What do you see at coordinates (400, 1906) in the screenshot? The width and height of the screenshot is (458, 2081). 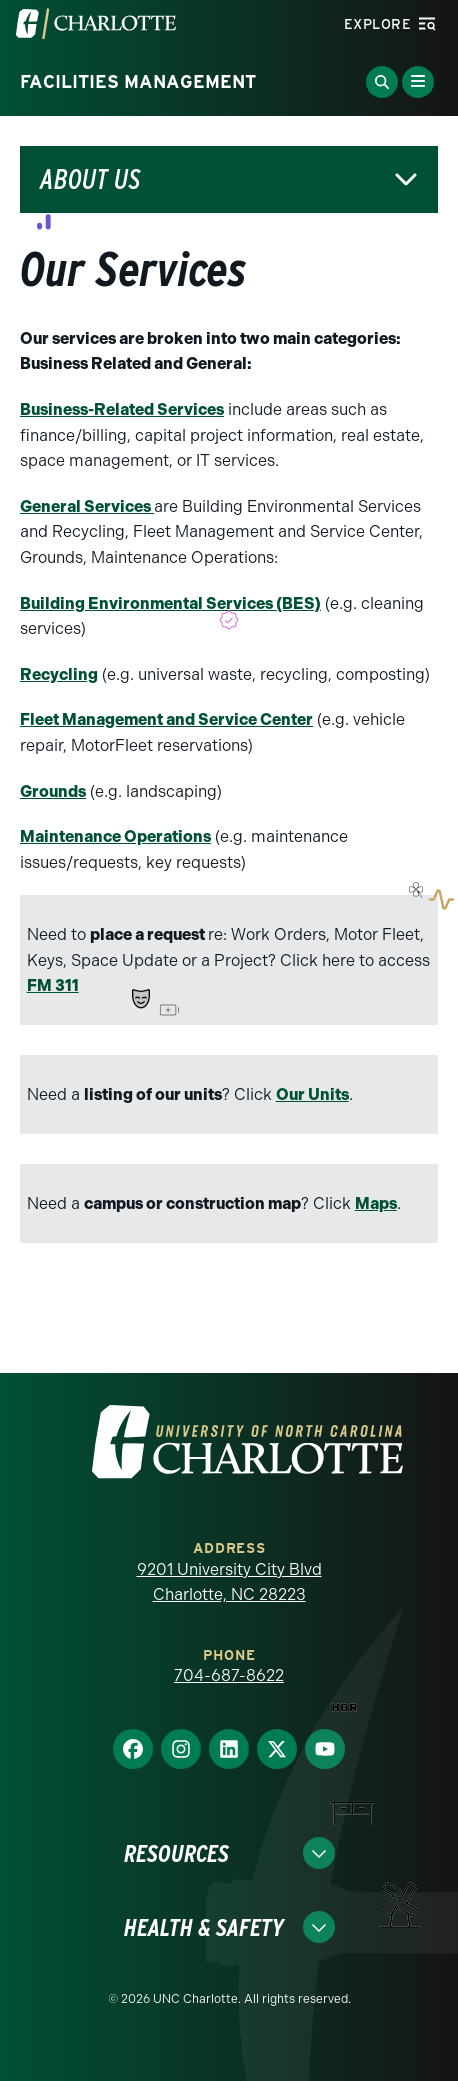 I see `access wind energy or renewable power settings` at bounding box center [400, 1906].